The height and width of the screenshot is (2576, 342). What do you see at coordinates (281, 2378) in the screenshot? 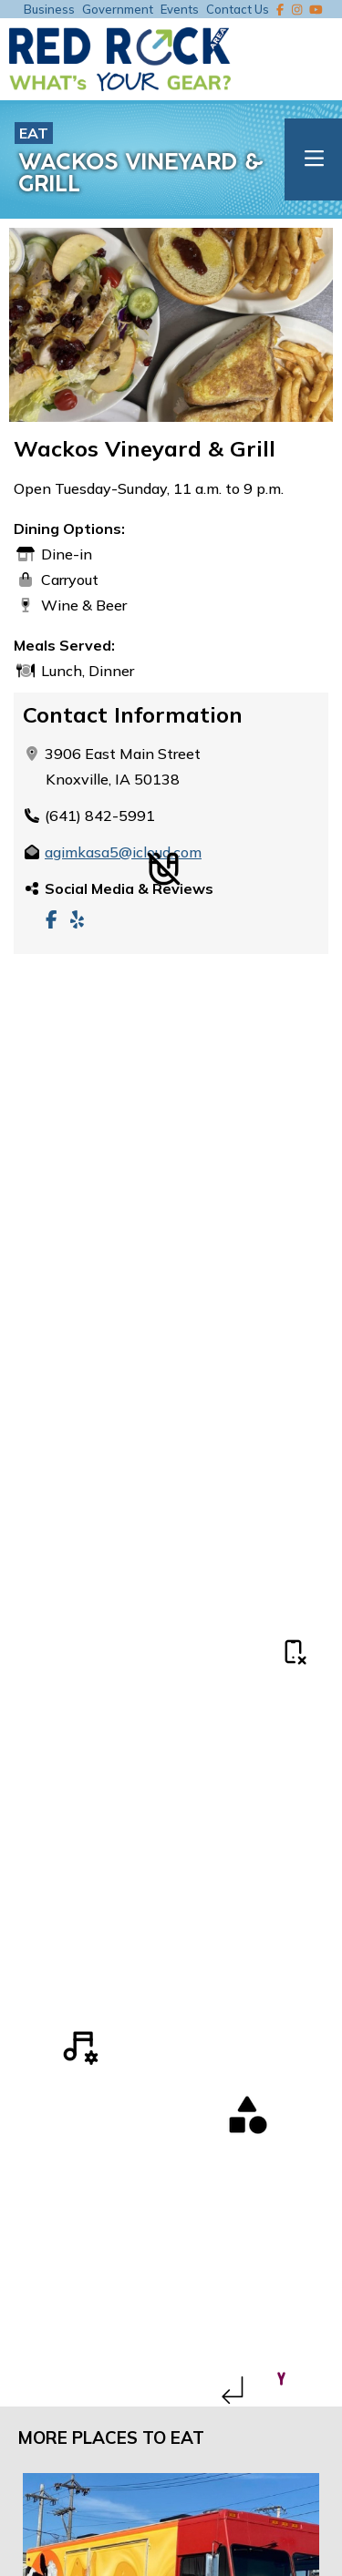
I see `indicates a "Y" label or category marker` at bounding box center [281, 2378].